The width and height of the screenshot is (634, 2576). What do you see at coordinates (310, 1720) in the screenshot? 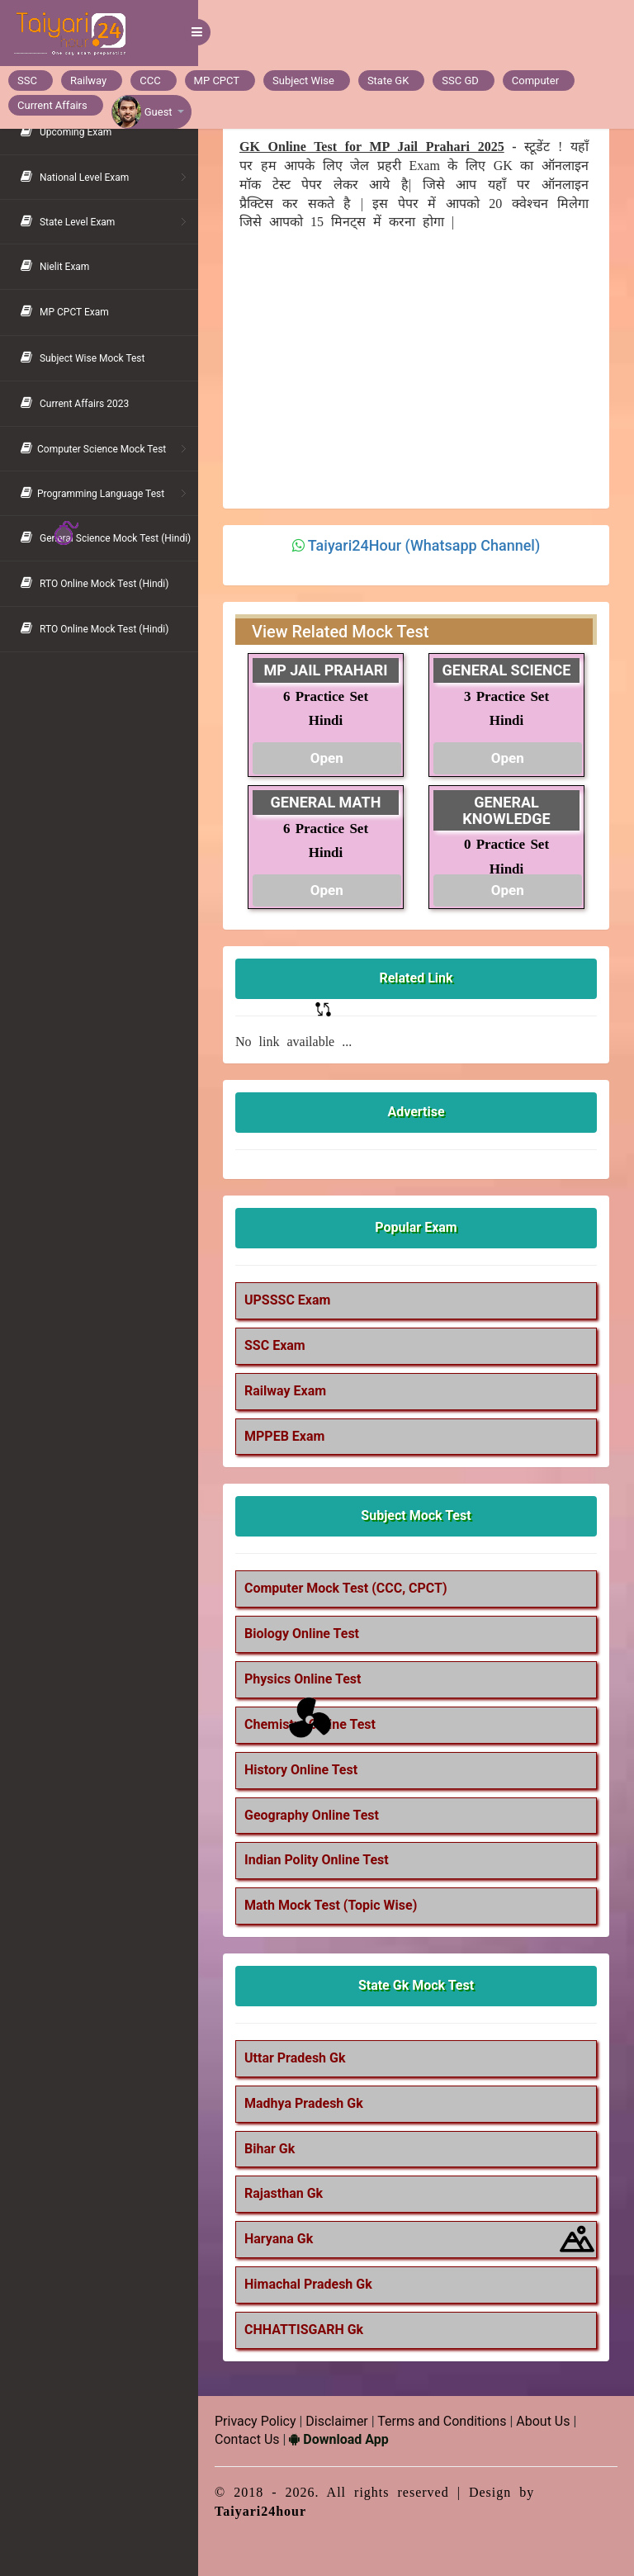
I see `adjust fan or ventilation settings` at bounding box center [310, 1720].